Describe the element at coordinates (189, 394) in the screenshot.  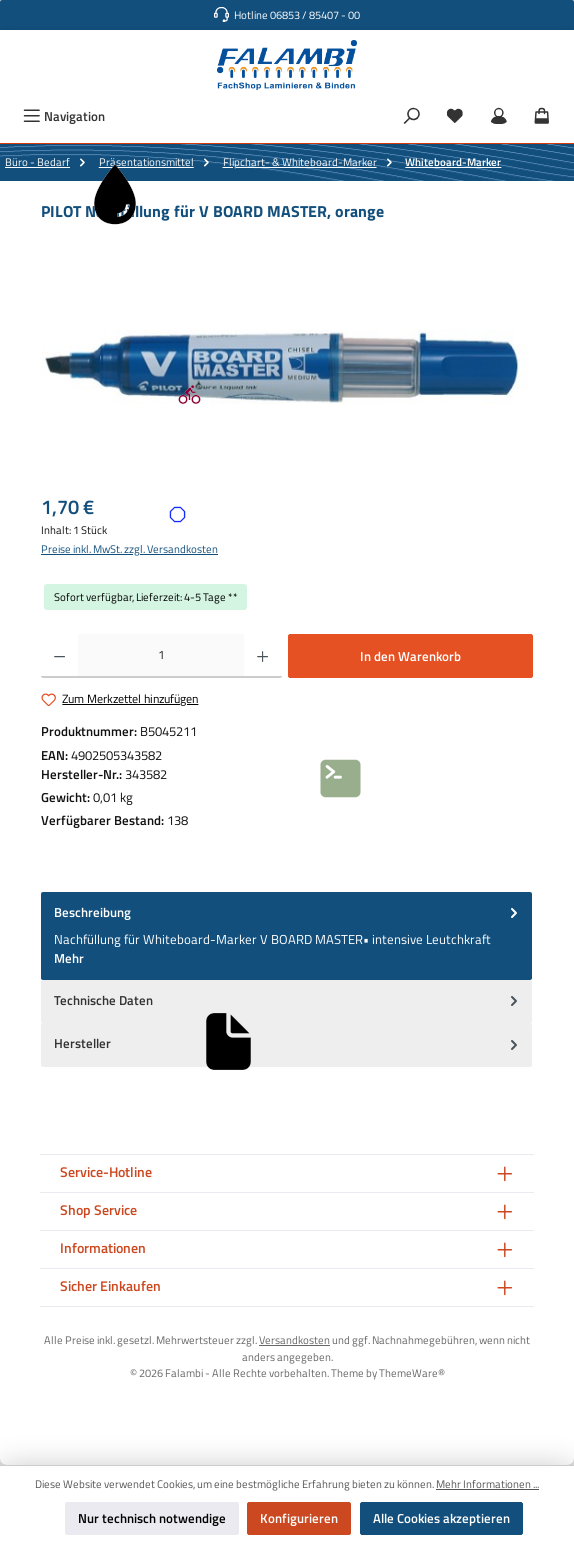
I see `access bike-related features or cycling mode` at that location.